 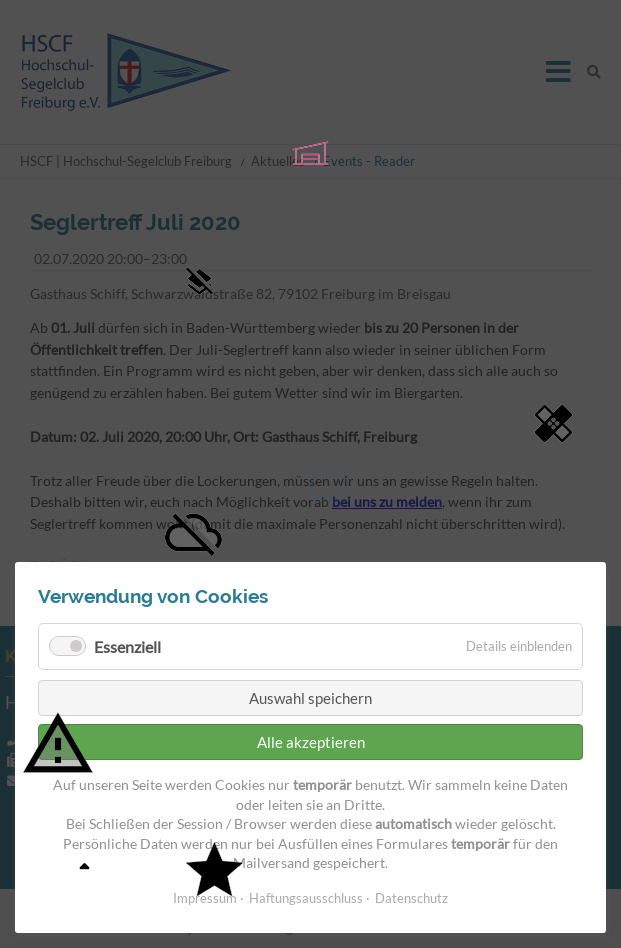 I want to click on expand content or reveal hidden options, so click(x=84, y=866).